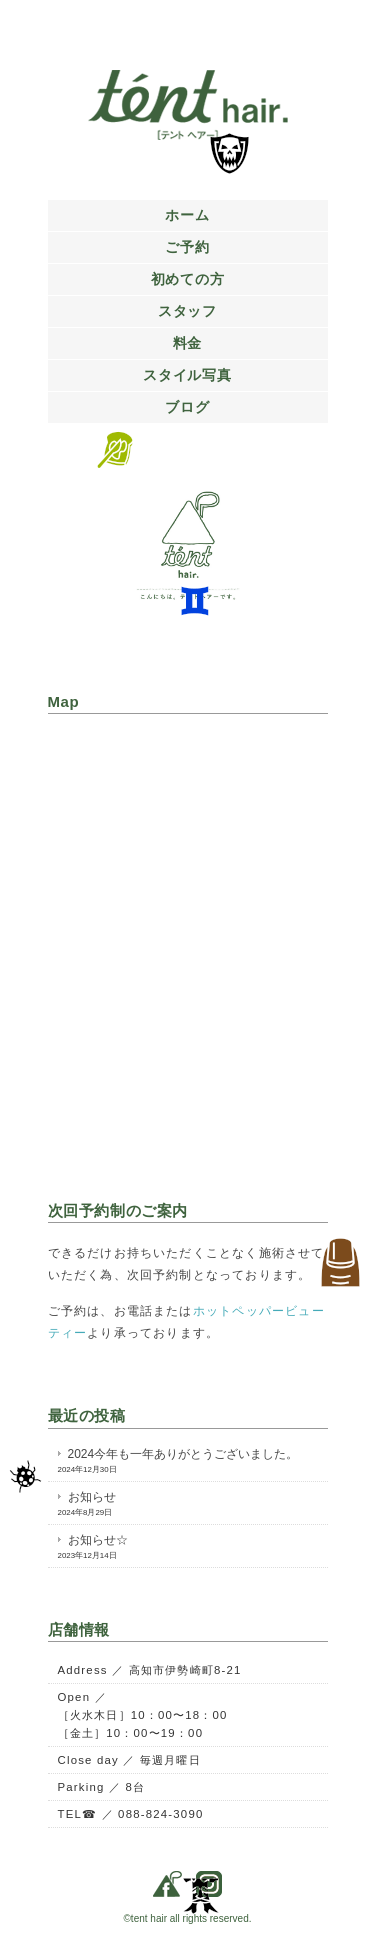 The height and width of the screenshot is (1960, 375). I want to click on report a bug or software issue, so click(25, 1476).